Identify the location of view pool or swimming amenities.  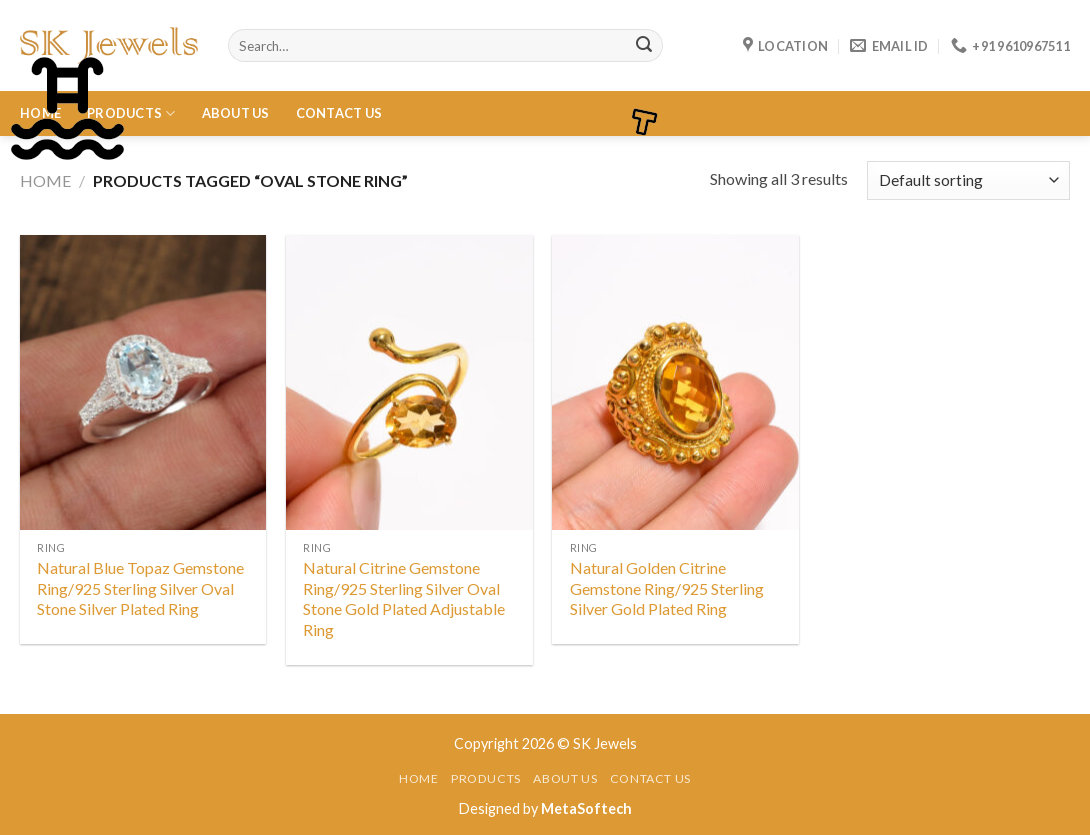
(67, 108).